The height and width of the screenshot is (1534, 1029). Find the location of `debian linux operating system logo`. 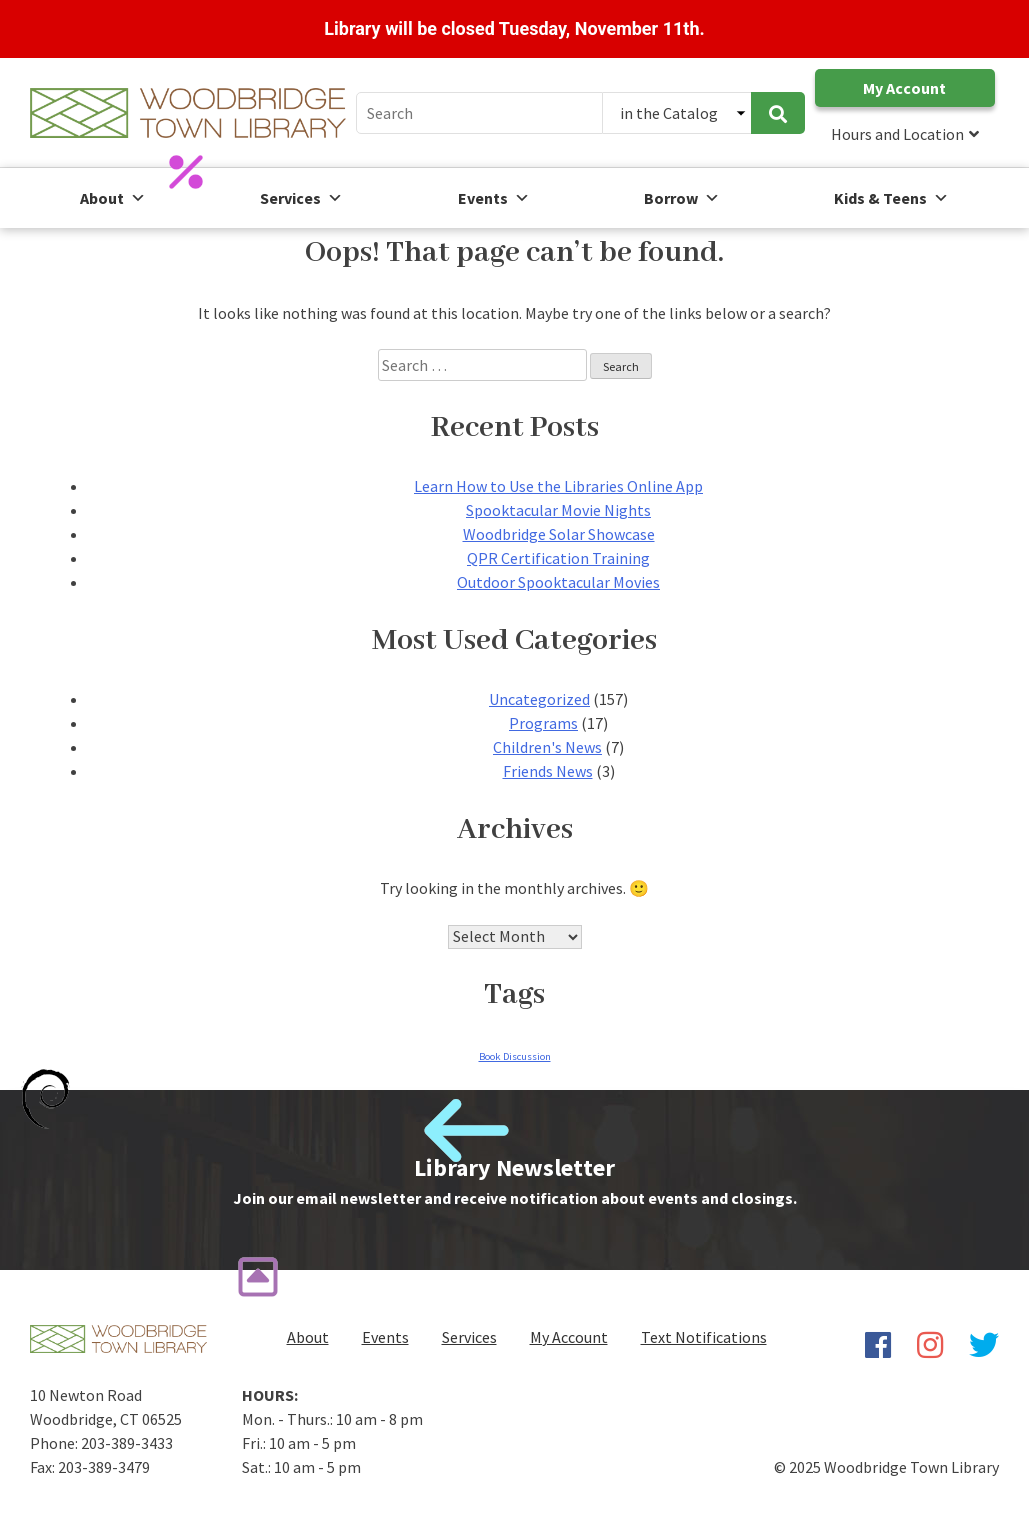

debian linux operating system logo is located at coordinates (45, 1098).